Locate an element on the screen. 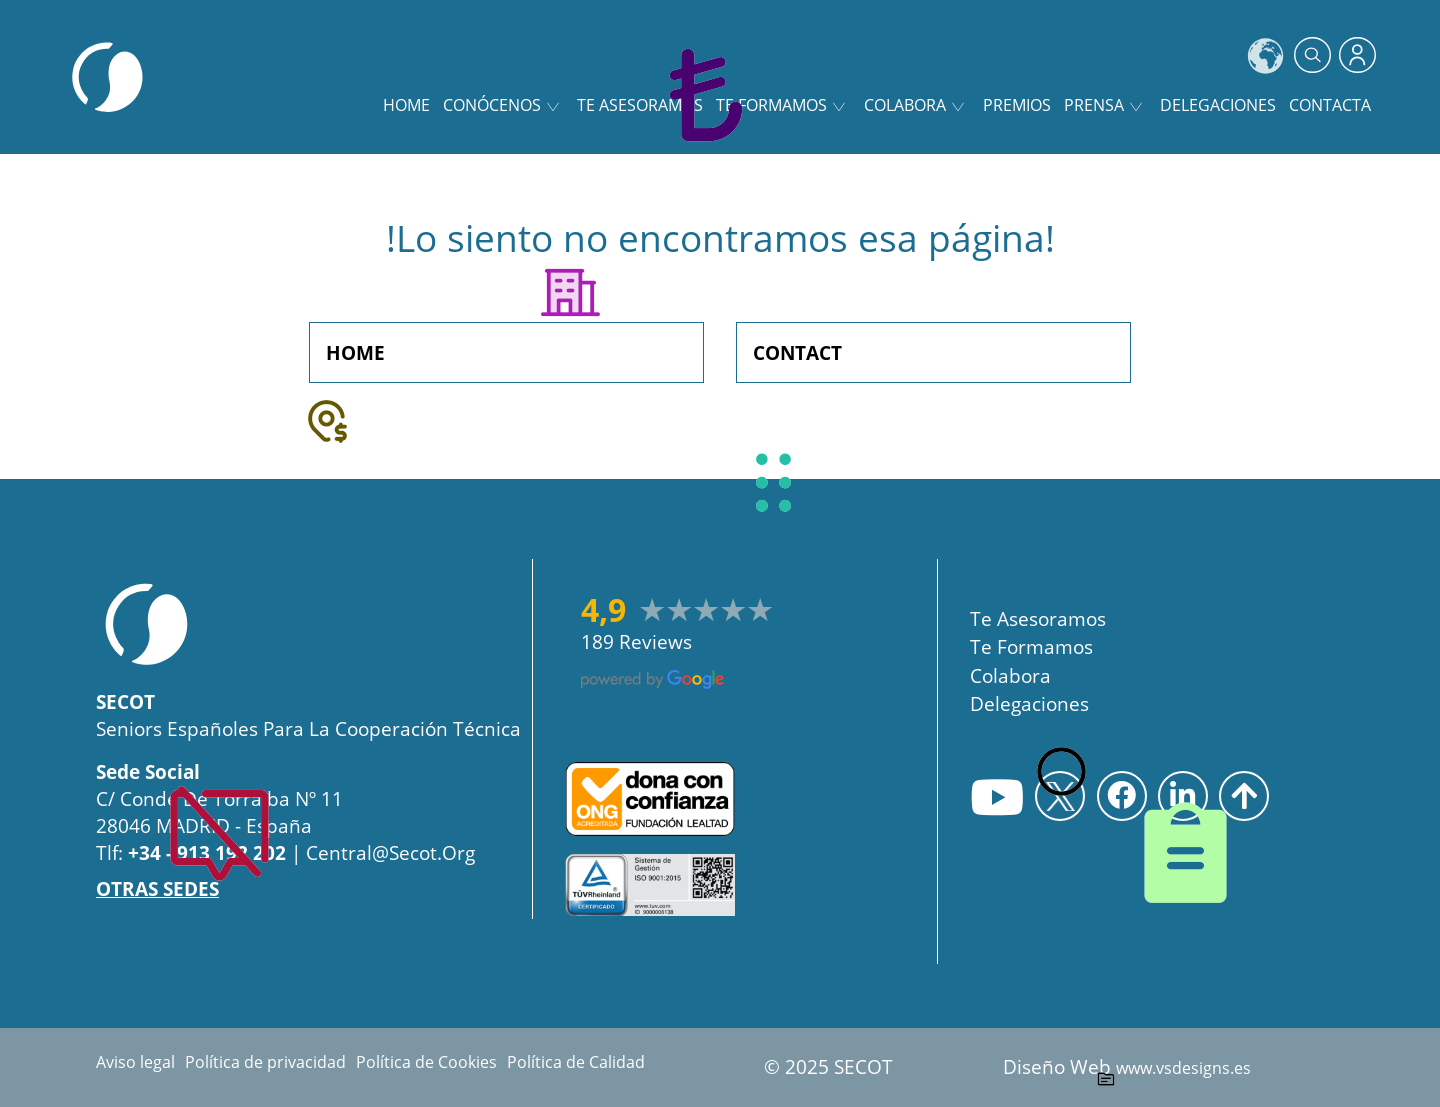 Image resolution: width=1440 pixels, height=1107 pixels. view office or workplace location is located at coordinates (568, 292).